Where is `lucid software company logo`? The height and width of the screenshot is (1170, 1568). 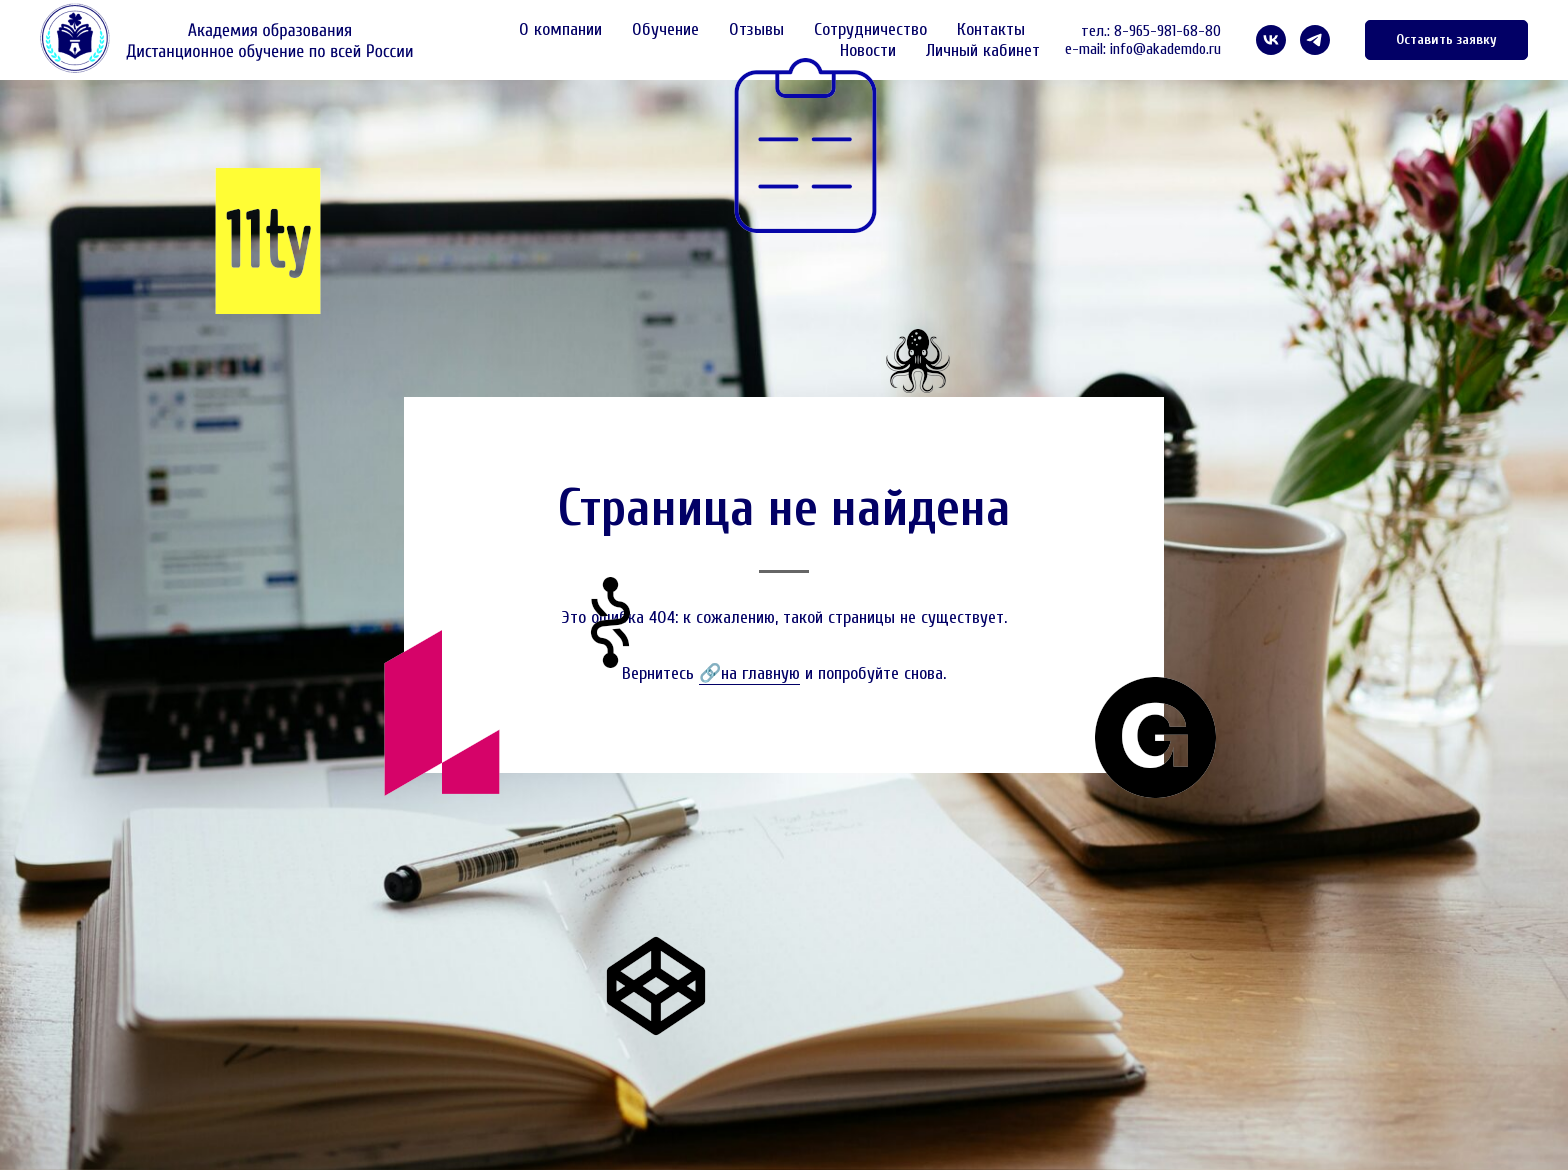
lucid software company logo is located at coordinates (442, 713).